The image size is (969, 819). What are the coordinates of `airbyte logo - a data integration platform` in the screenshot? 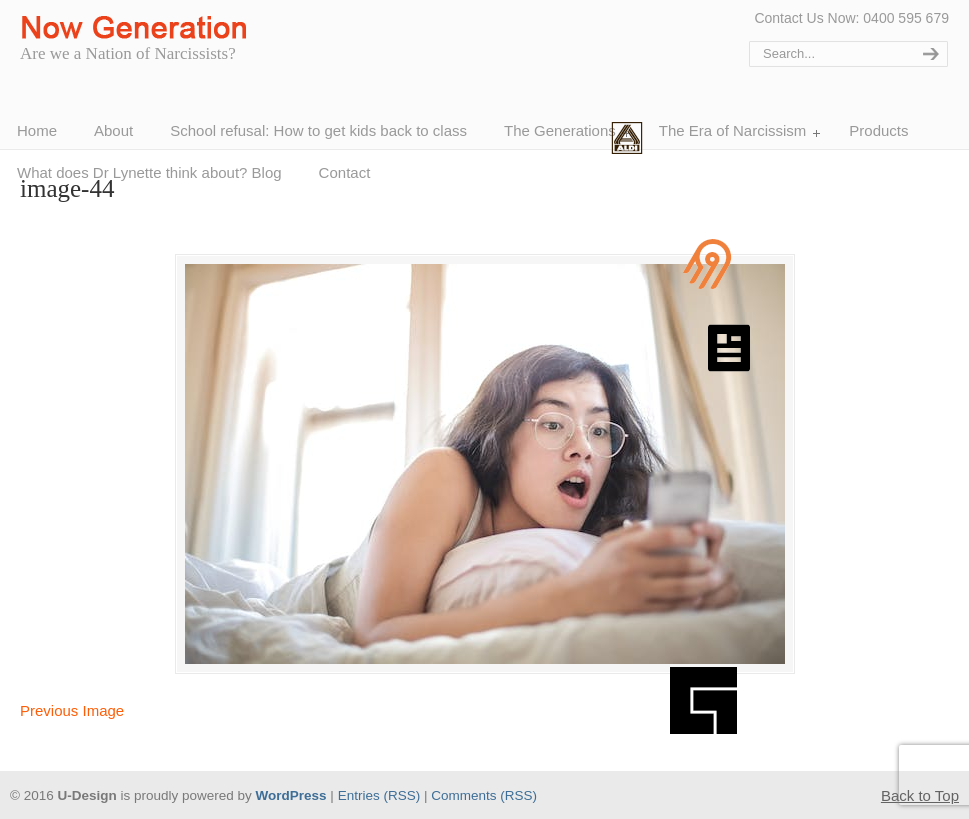 It's located at (707, 264).